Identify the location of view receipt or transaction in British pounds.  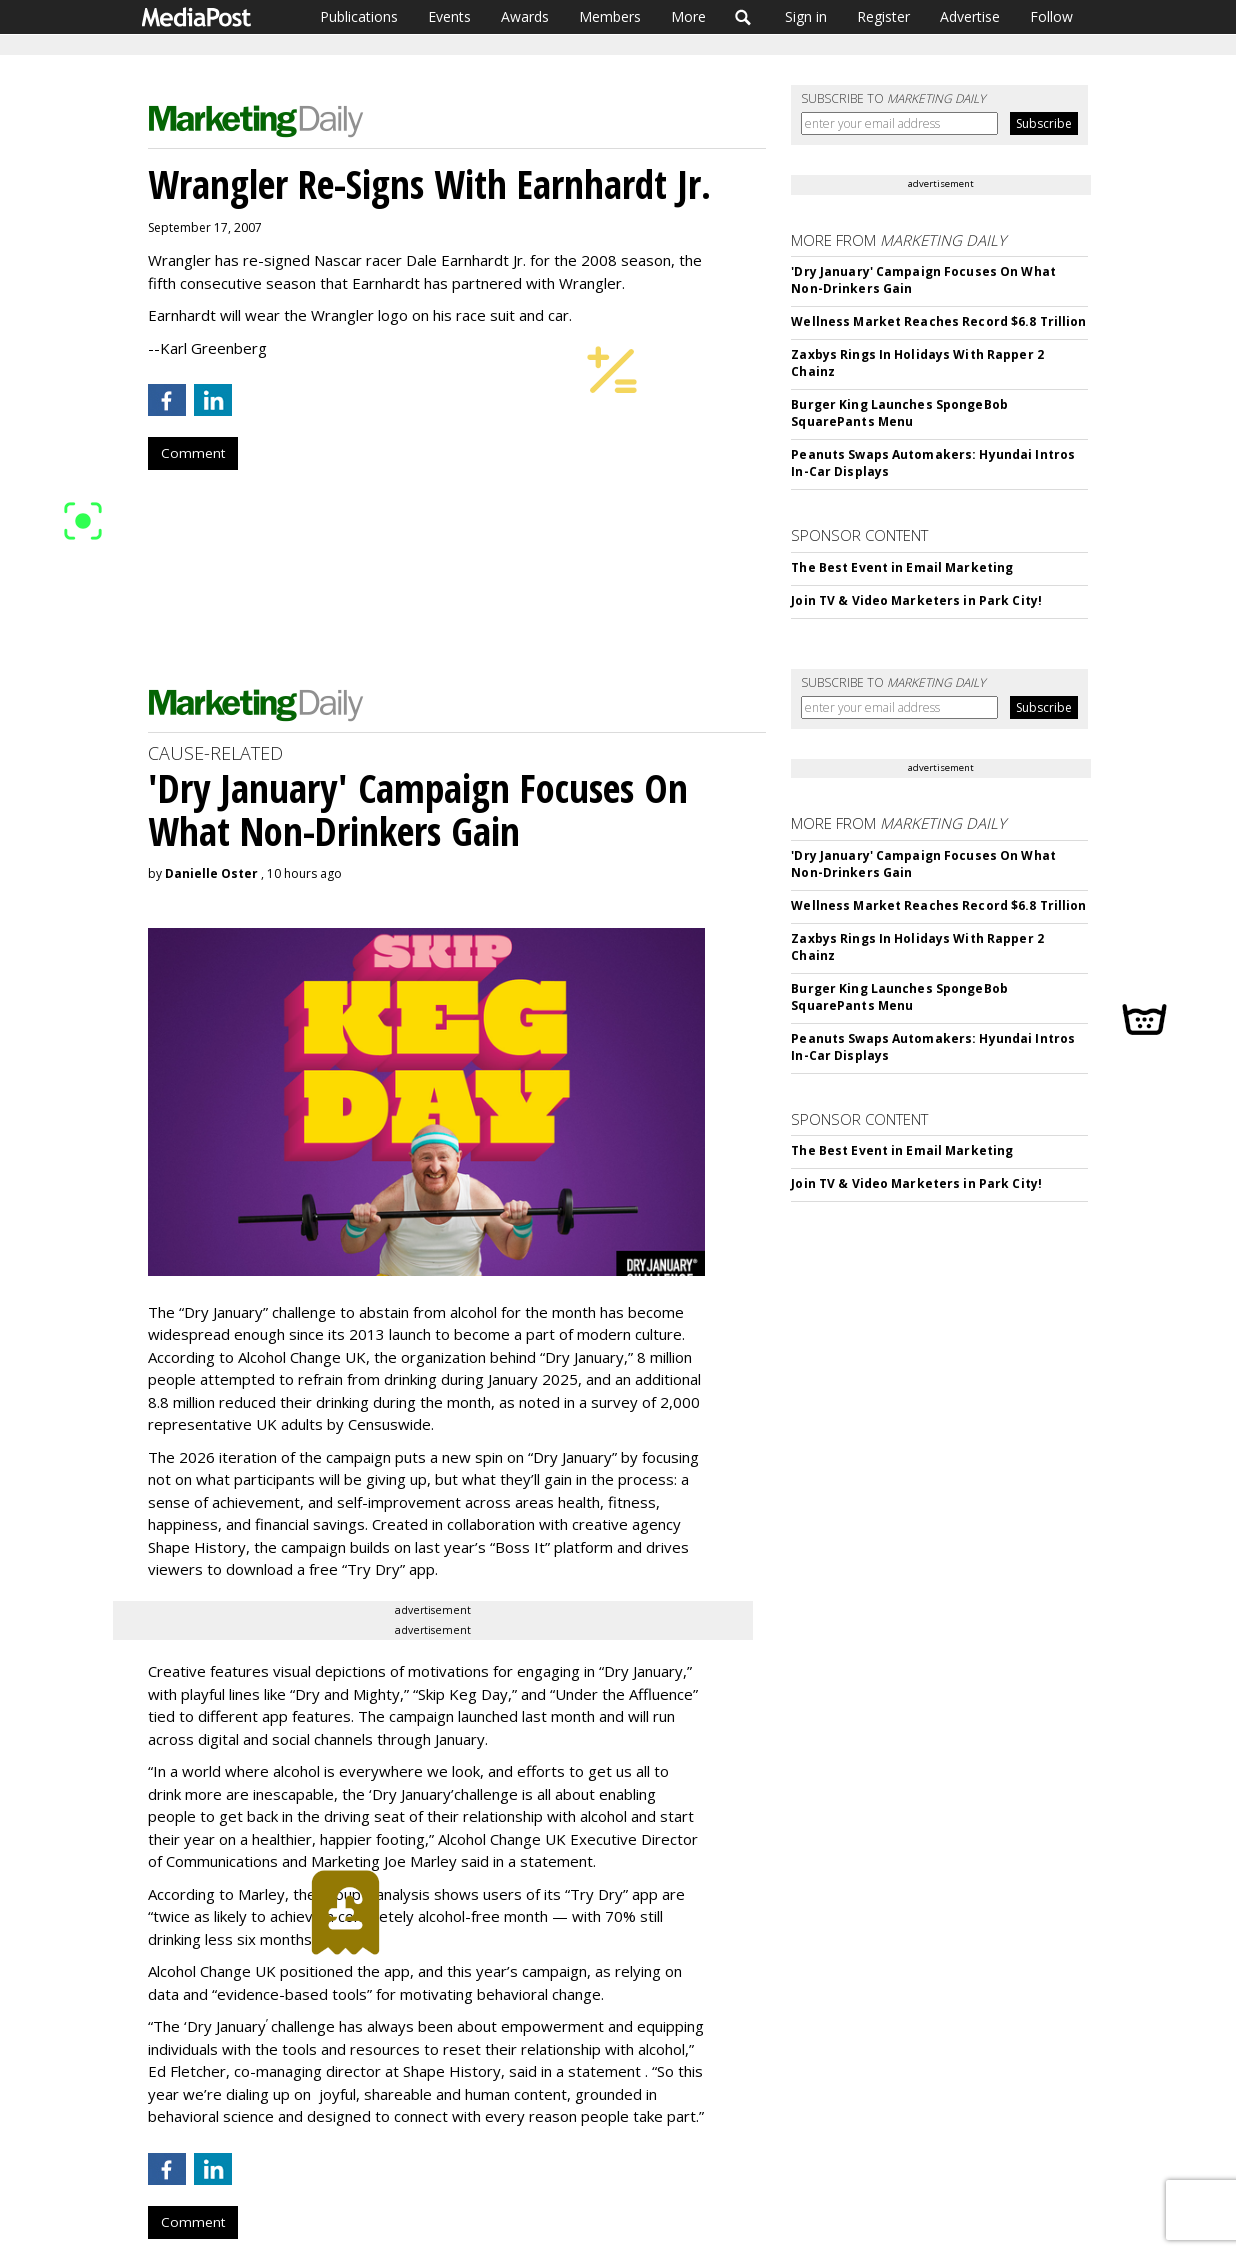
(345, 1912).